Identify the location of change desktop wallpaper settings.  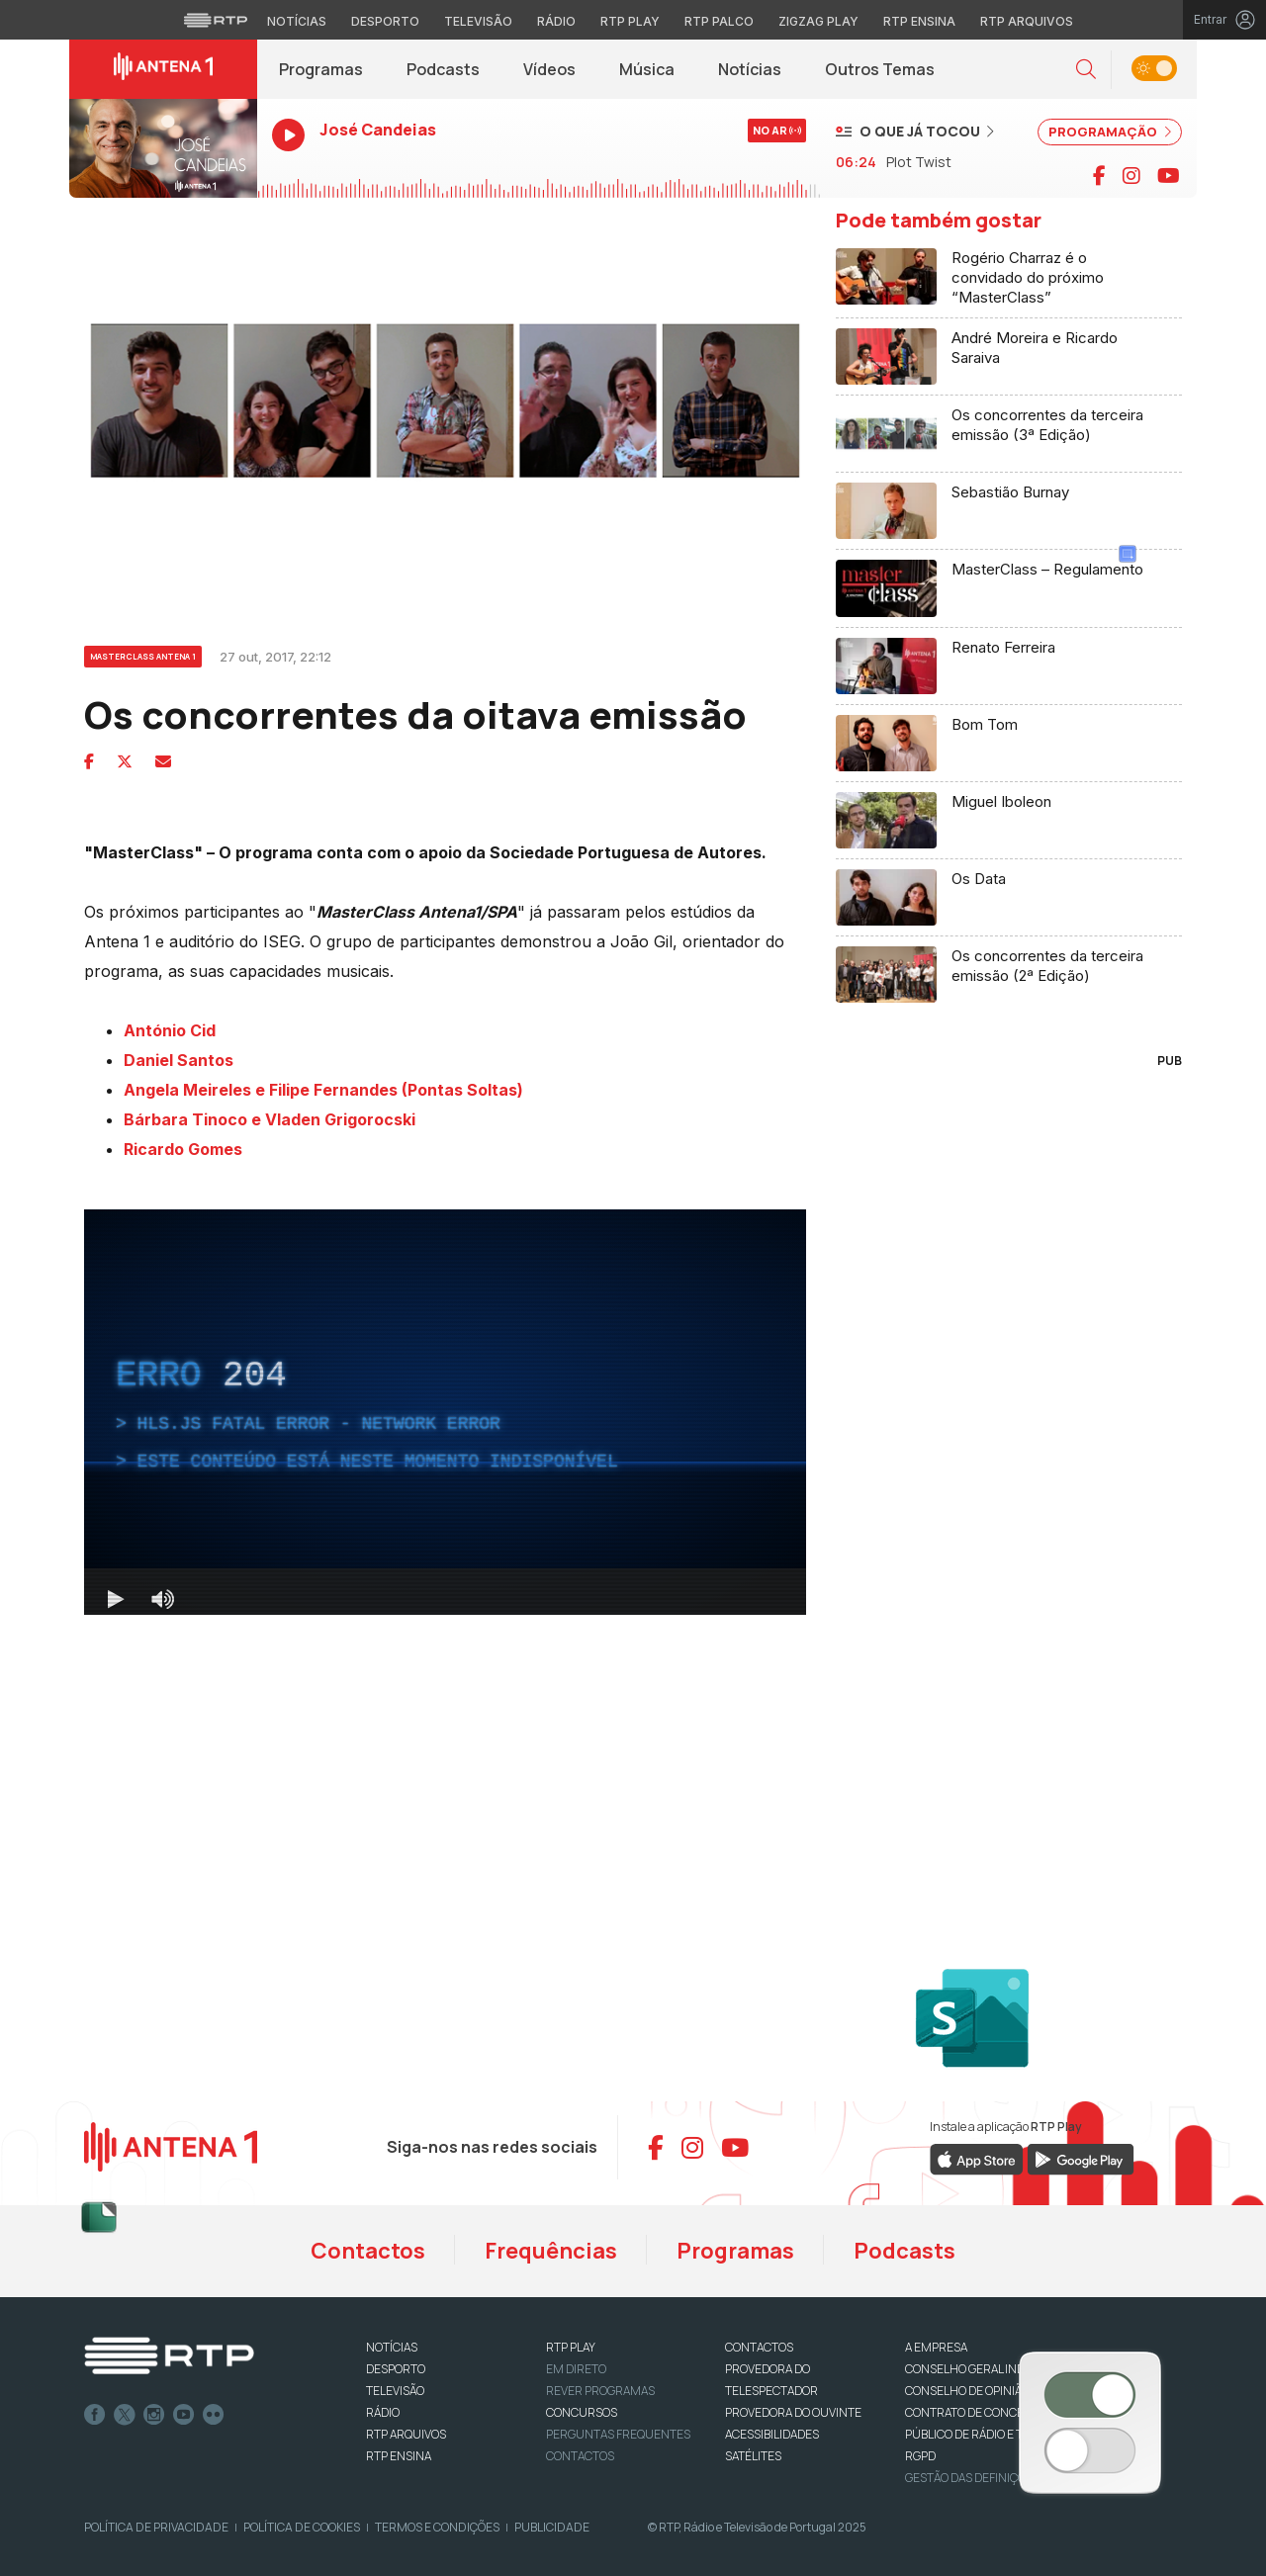
(99, 2216).